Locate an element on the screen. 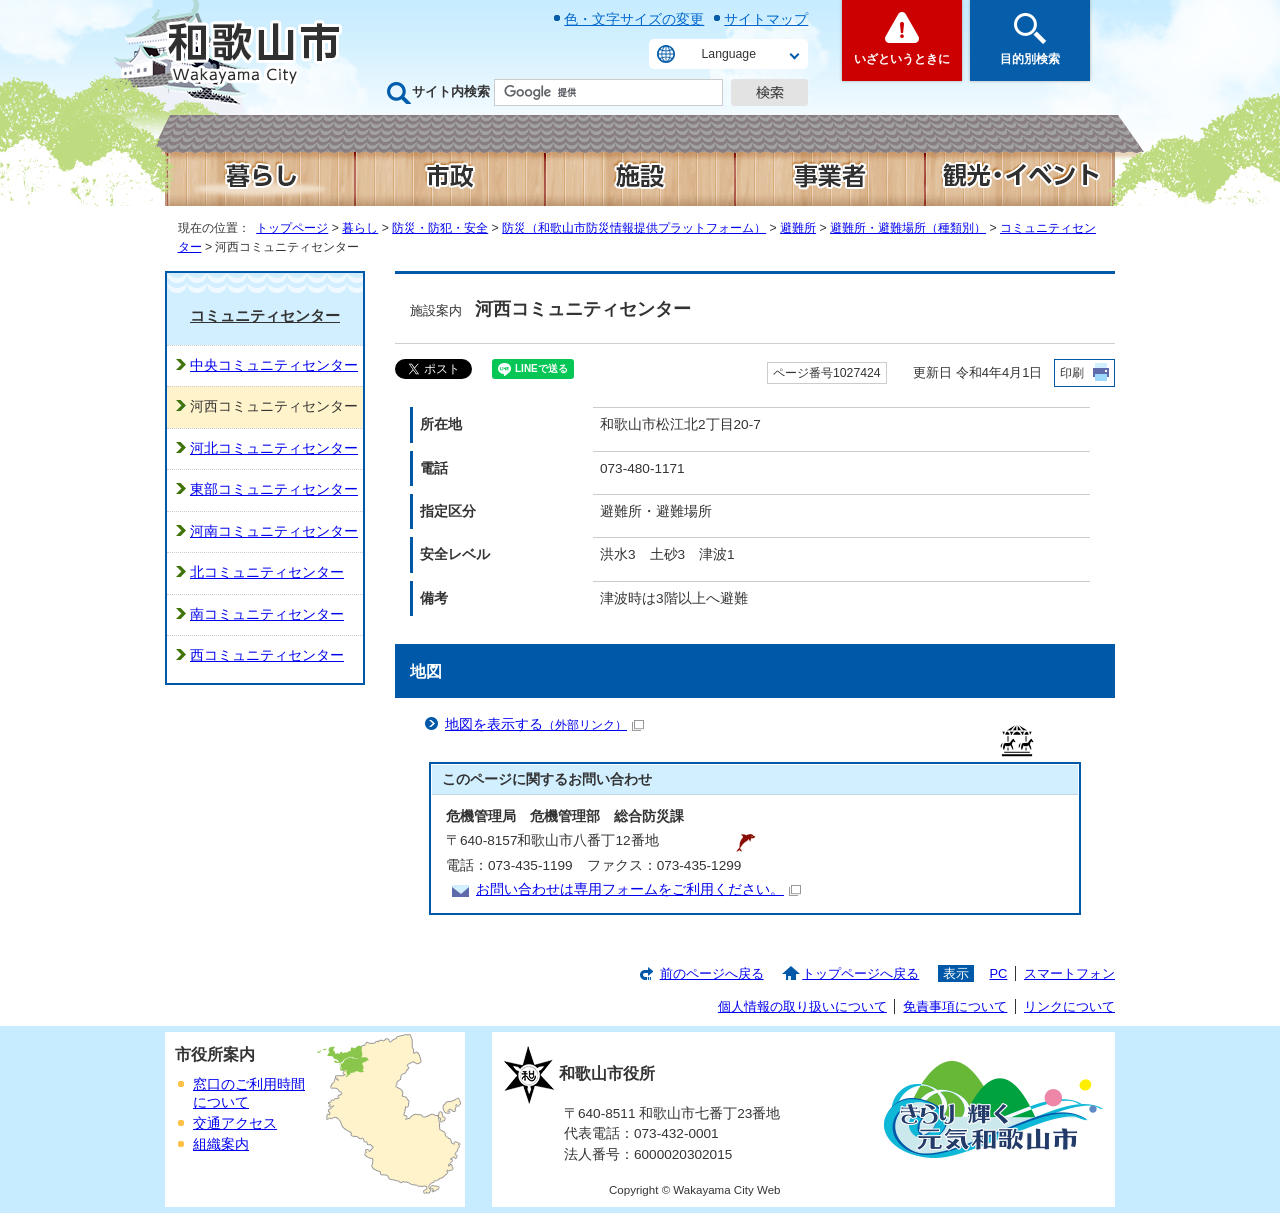  access marine life or ocean-themed content is located at coordinates (746, 843).